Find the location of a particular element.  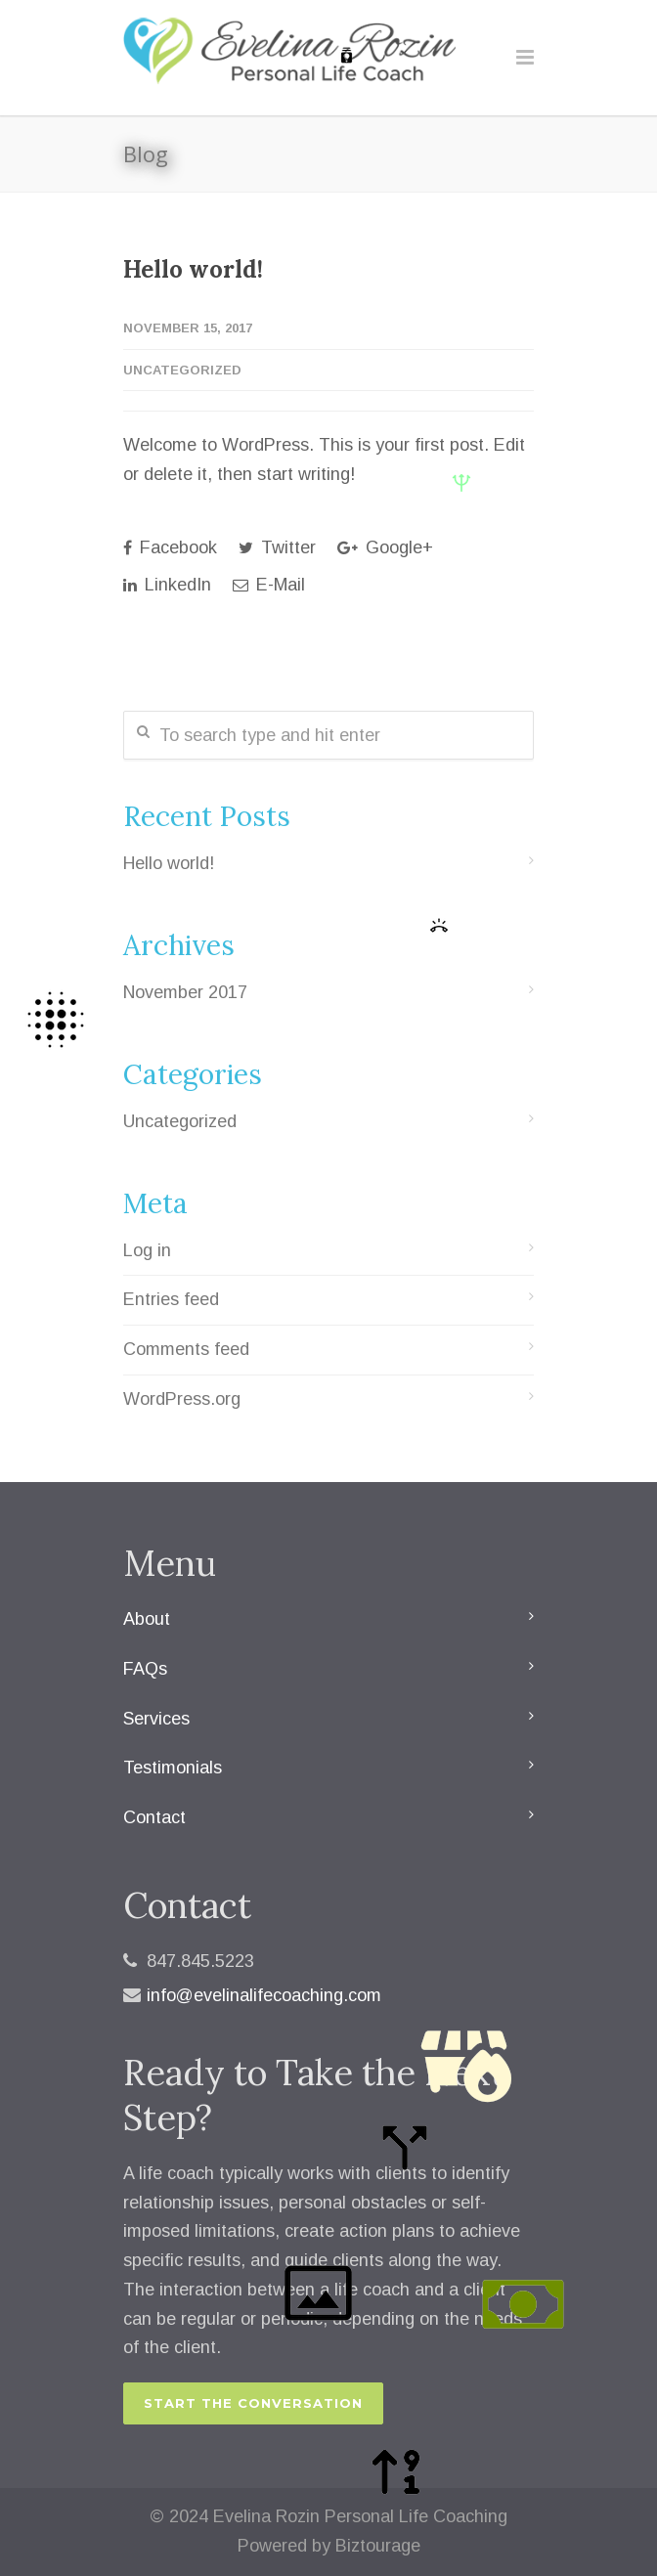

sort numbers in descending order (9 to 1) is located at coordinates (397, 2471).